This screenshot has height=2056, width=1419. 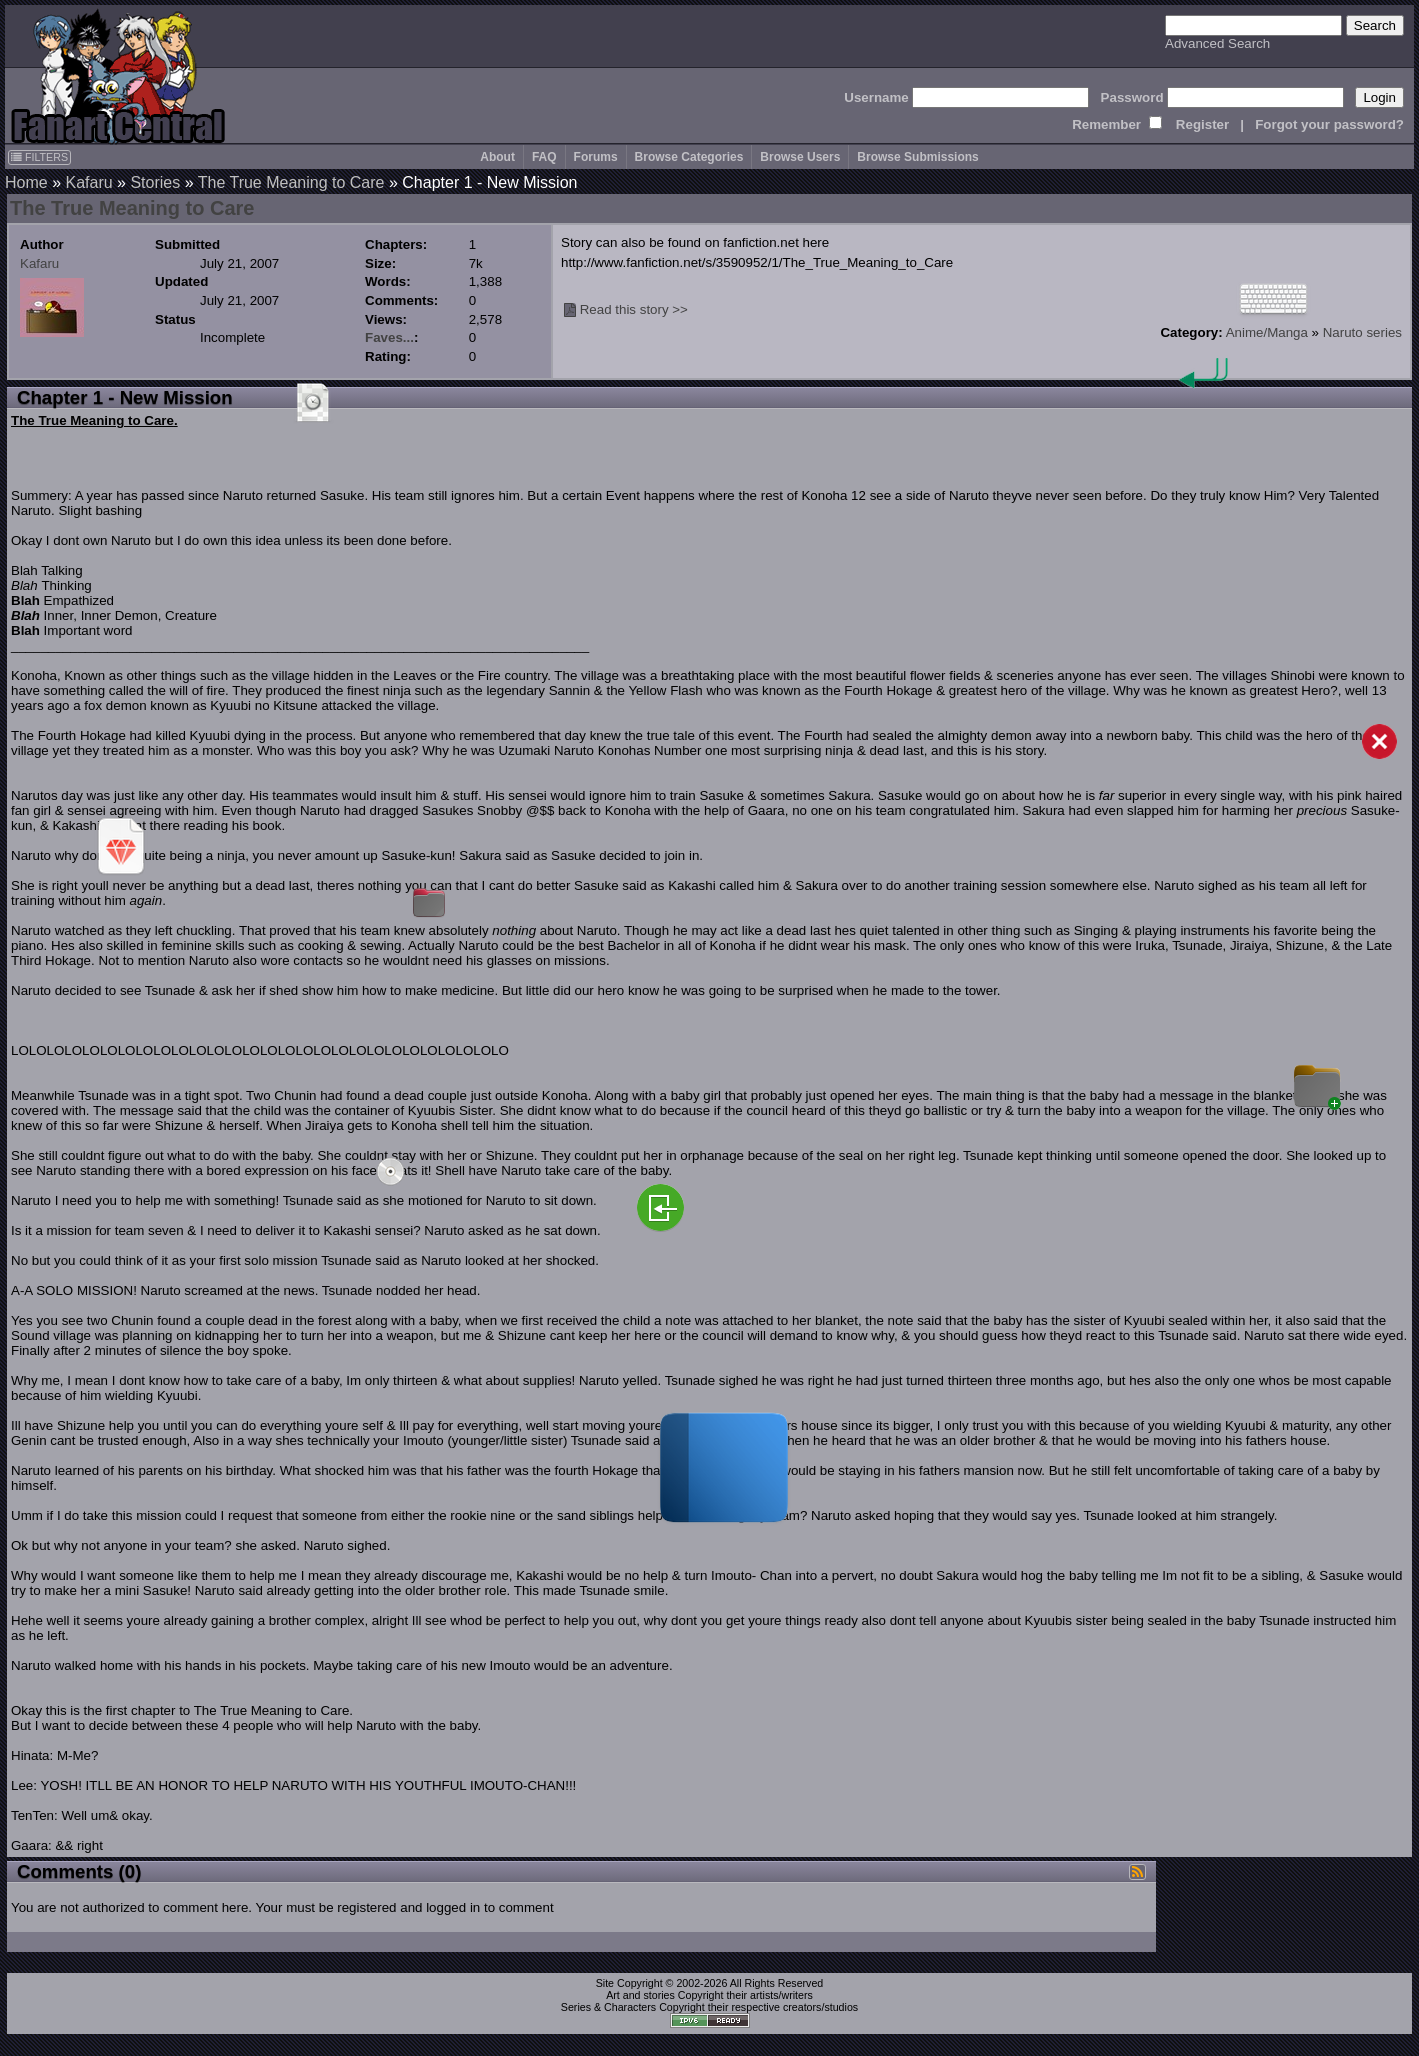 I want to click on log out of your current session, so click(x=661, y=1208).